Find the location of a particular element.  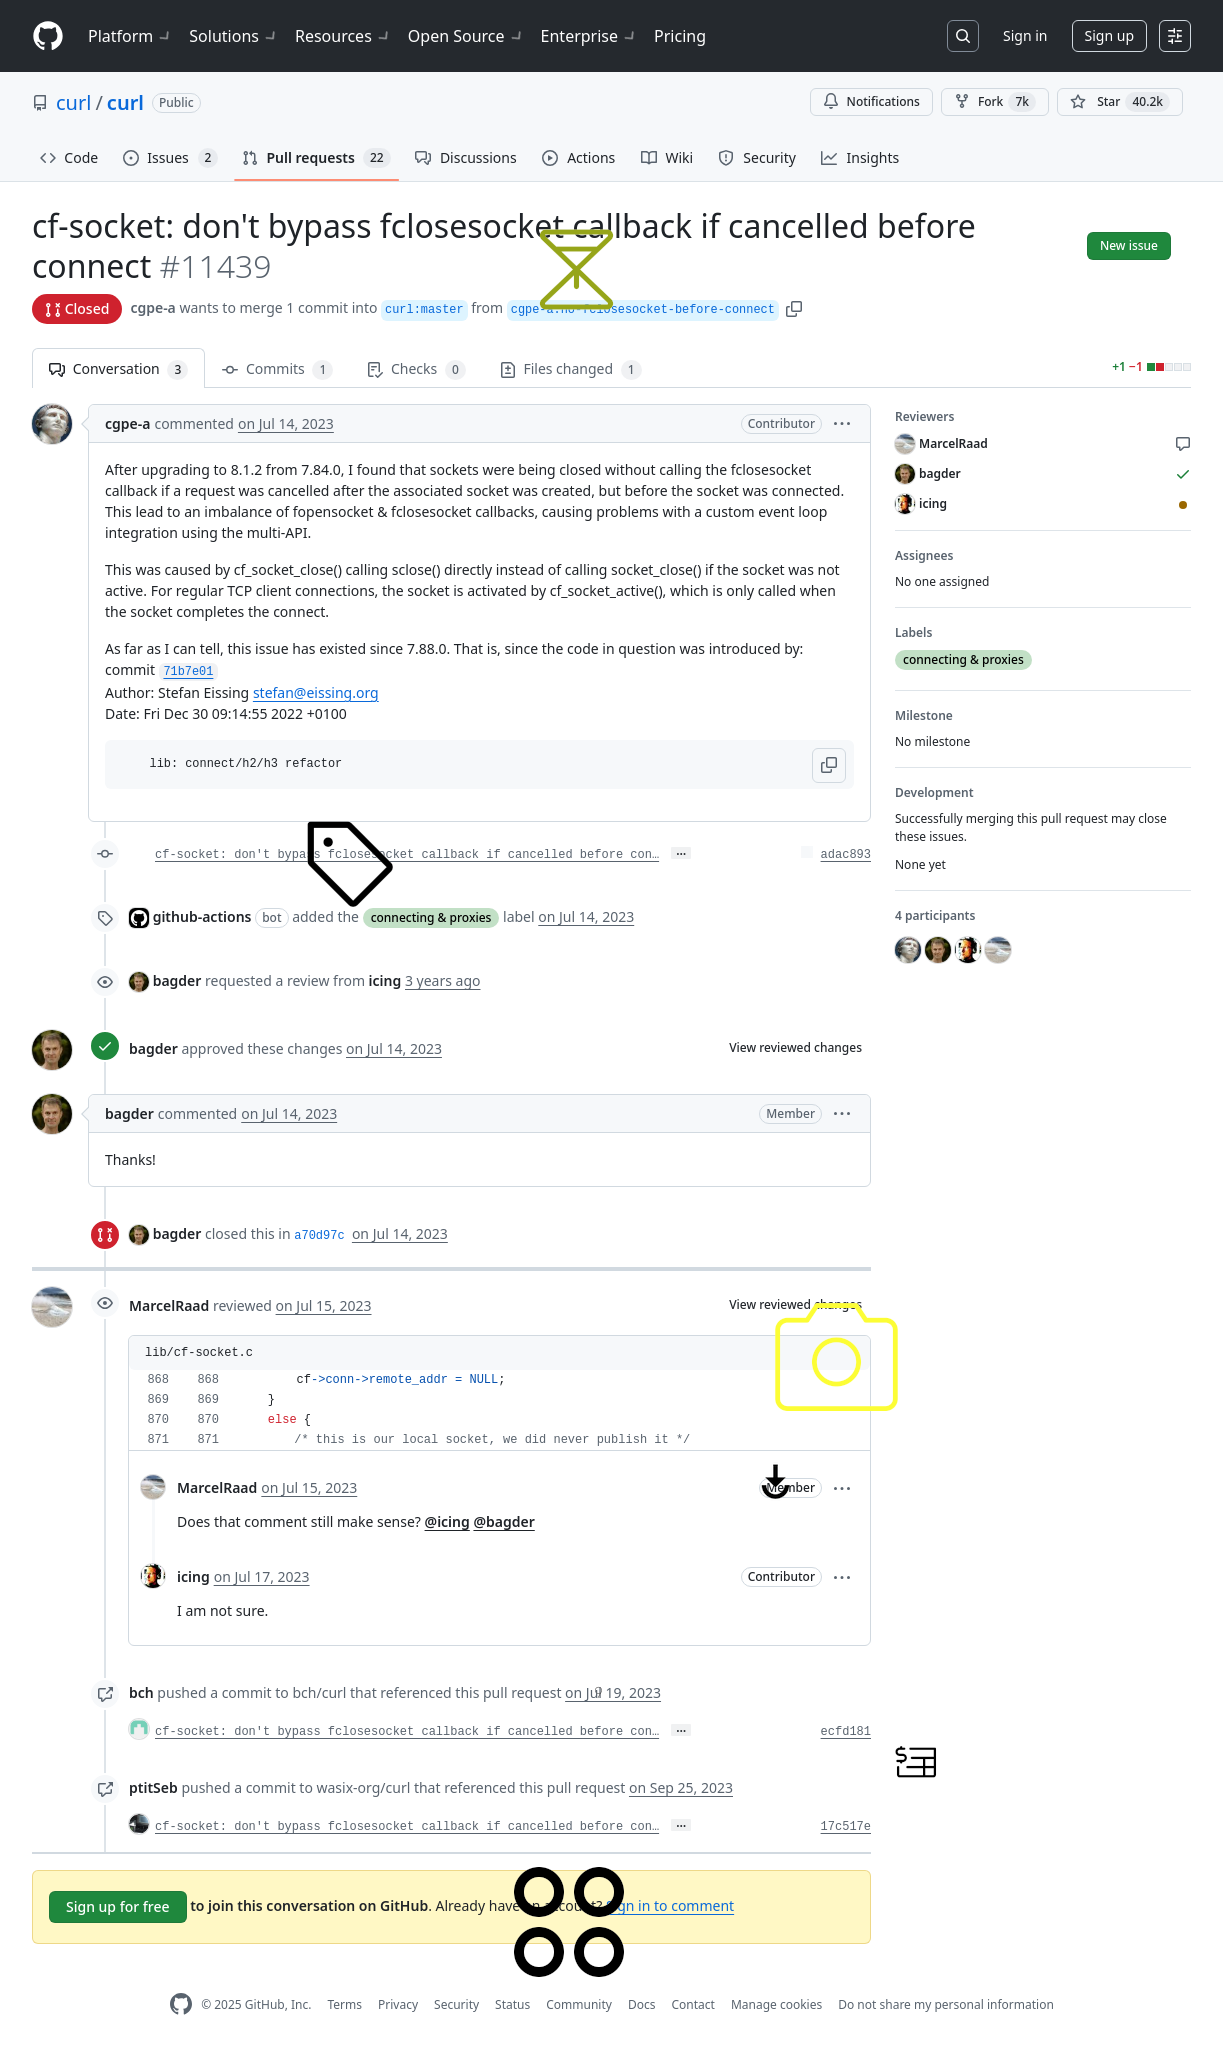

open app grid or dashboard is located at coordinates (569, 1922).